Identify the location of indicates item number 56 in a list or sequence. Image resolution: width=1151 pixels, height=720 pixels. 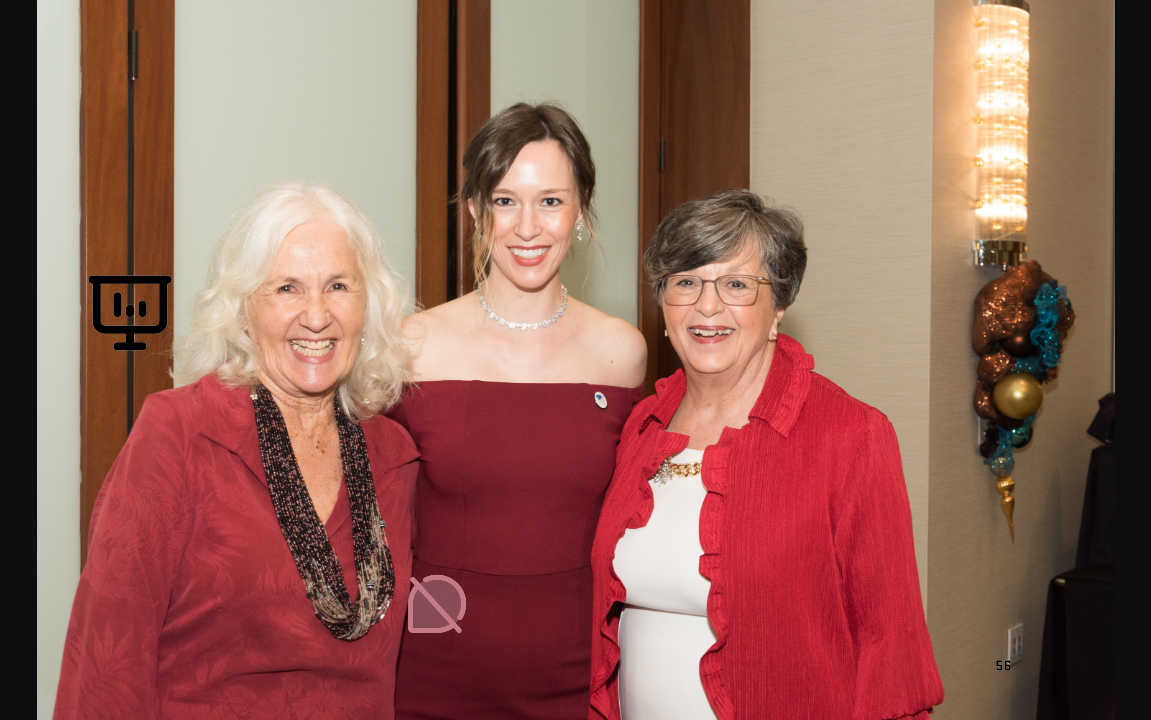
(1003, 665).